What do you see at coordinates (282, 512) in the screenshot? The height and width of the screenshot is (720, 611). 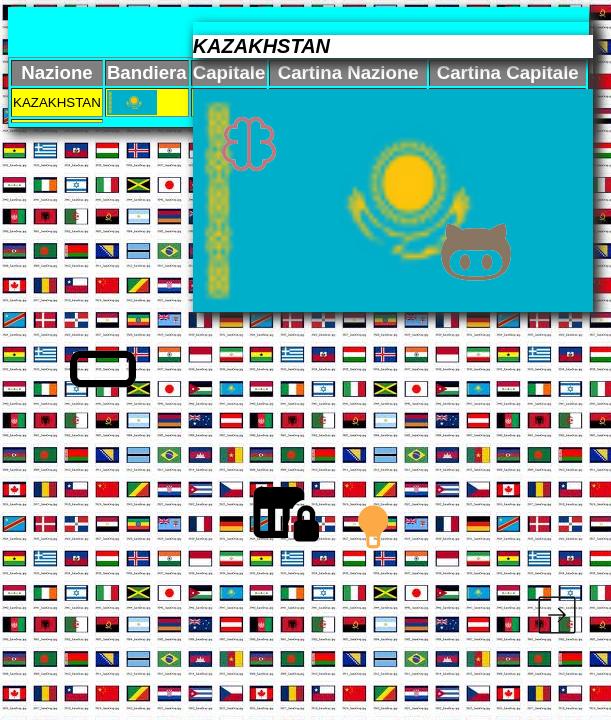 I see `lock a column in a spreadsheet or table` at bounding box center [282, 512].